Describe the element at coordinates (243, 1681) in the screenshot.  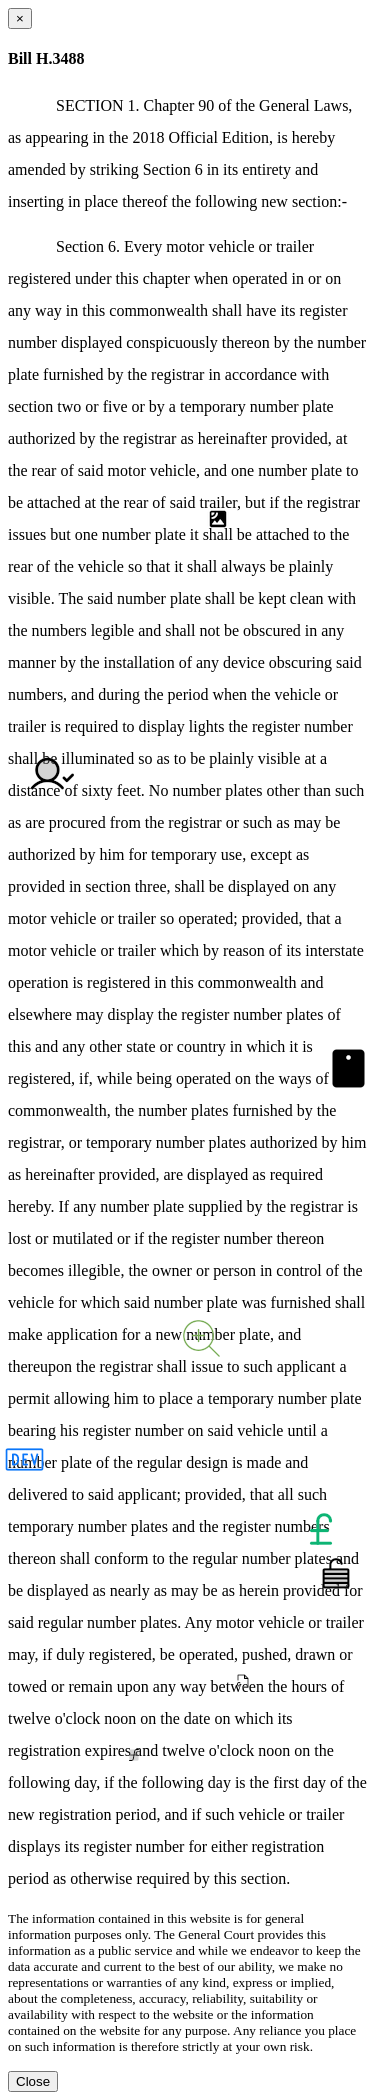
I see `a C programming language source file` at that location.